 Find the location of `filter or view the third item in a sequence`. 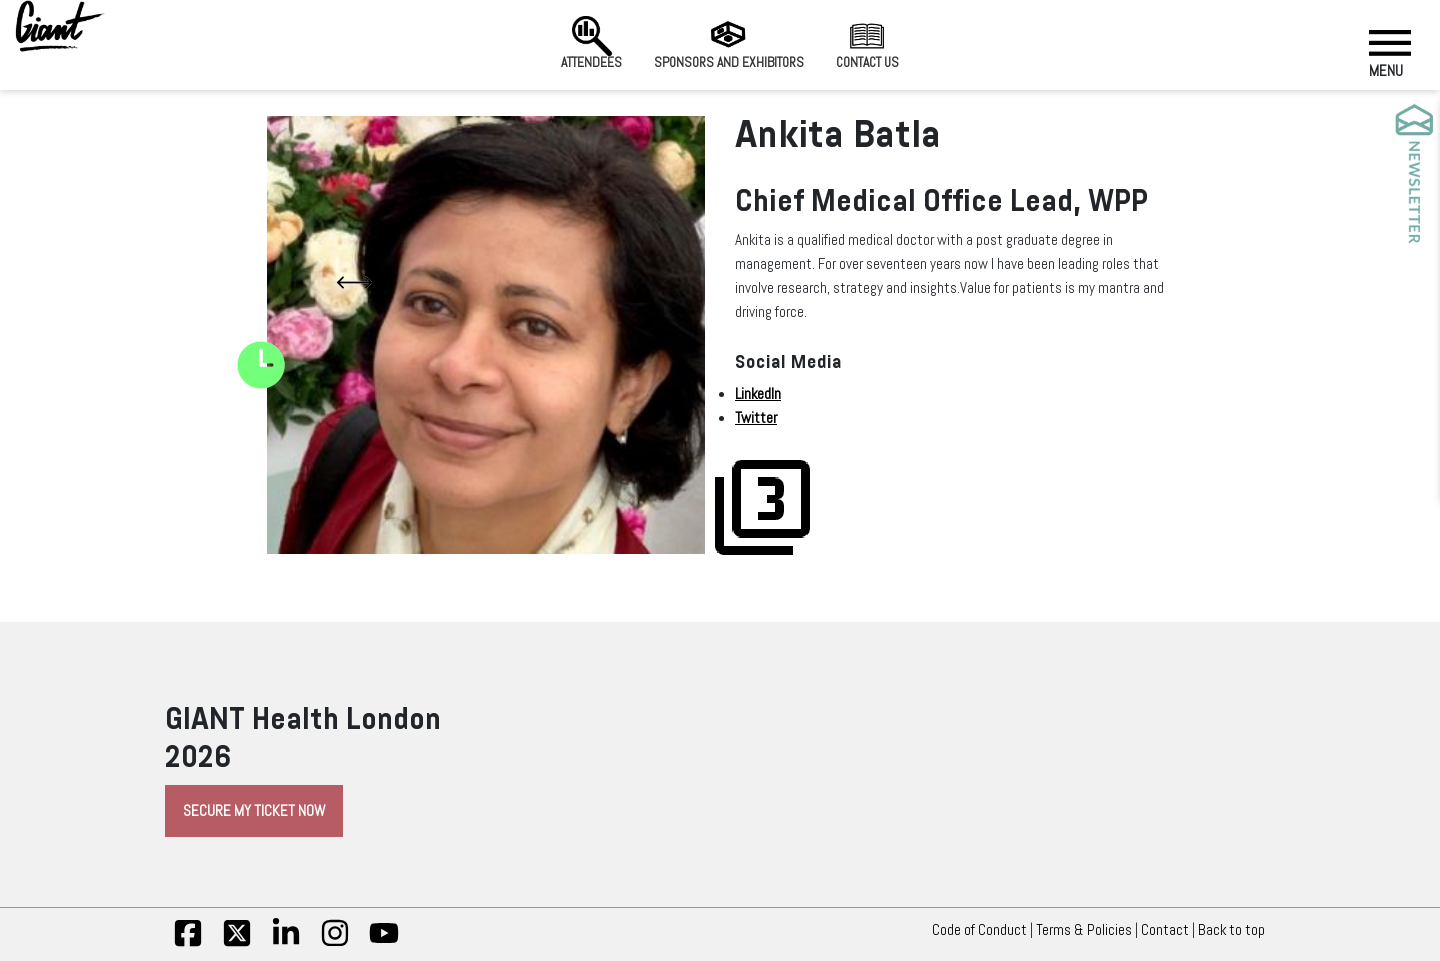

filter or view the third item in a sequence is located at coordinates (762, 507).